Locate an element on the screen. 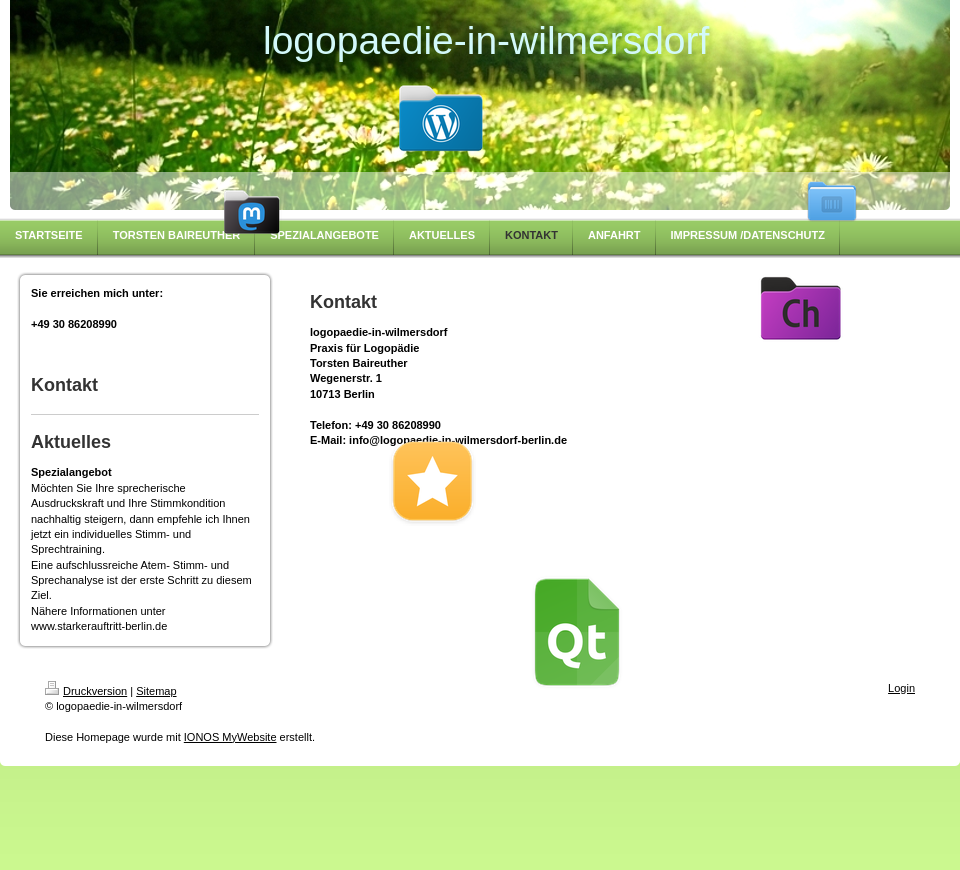 The height and width of the screenshot is (870, 960). open folder containing scanned OCR documents is located at coordinates (832, 201).